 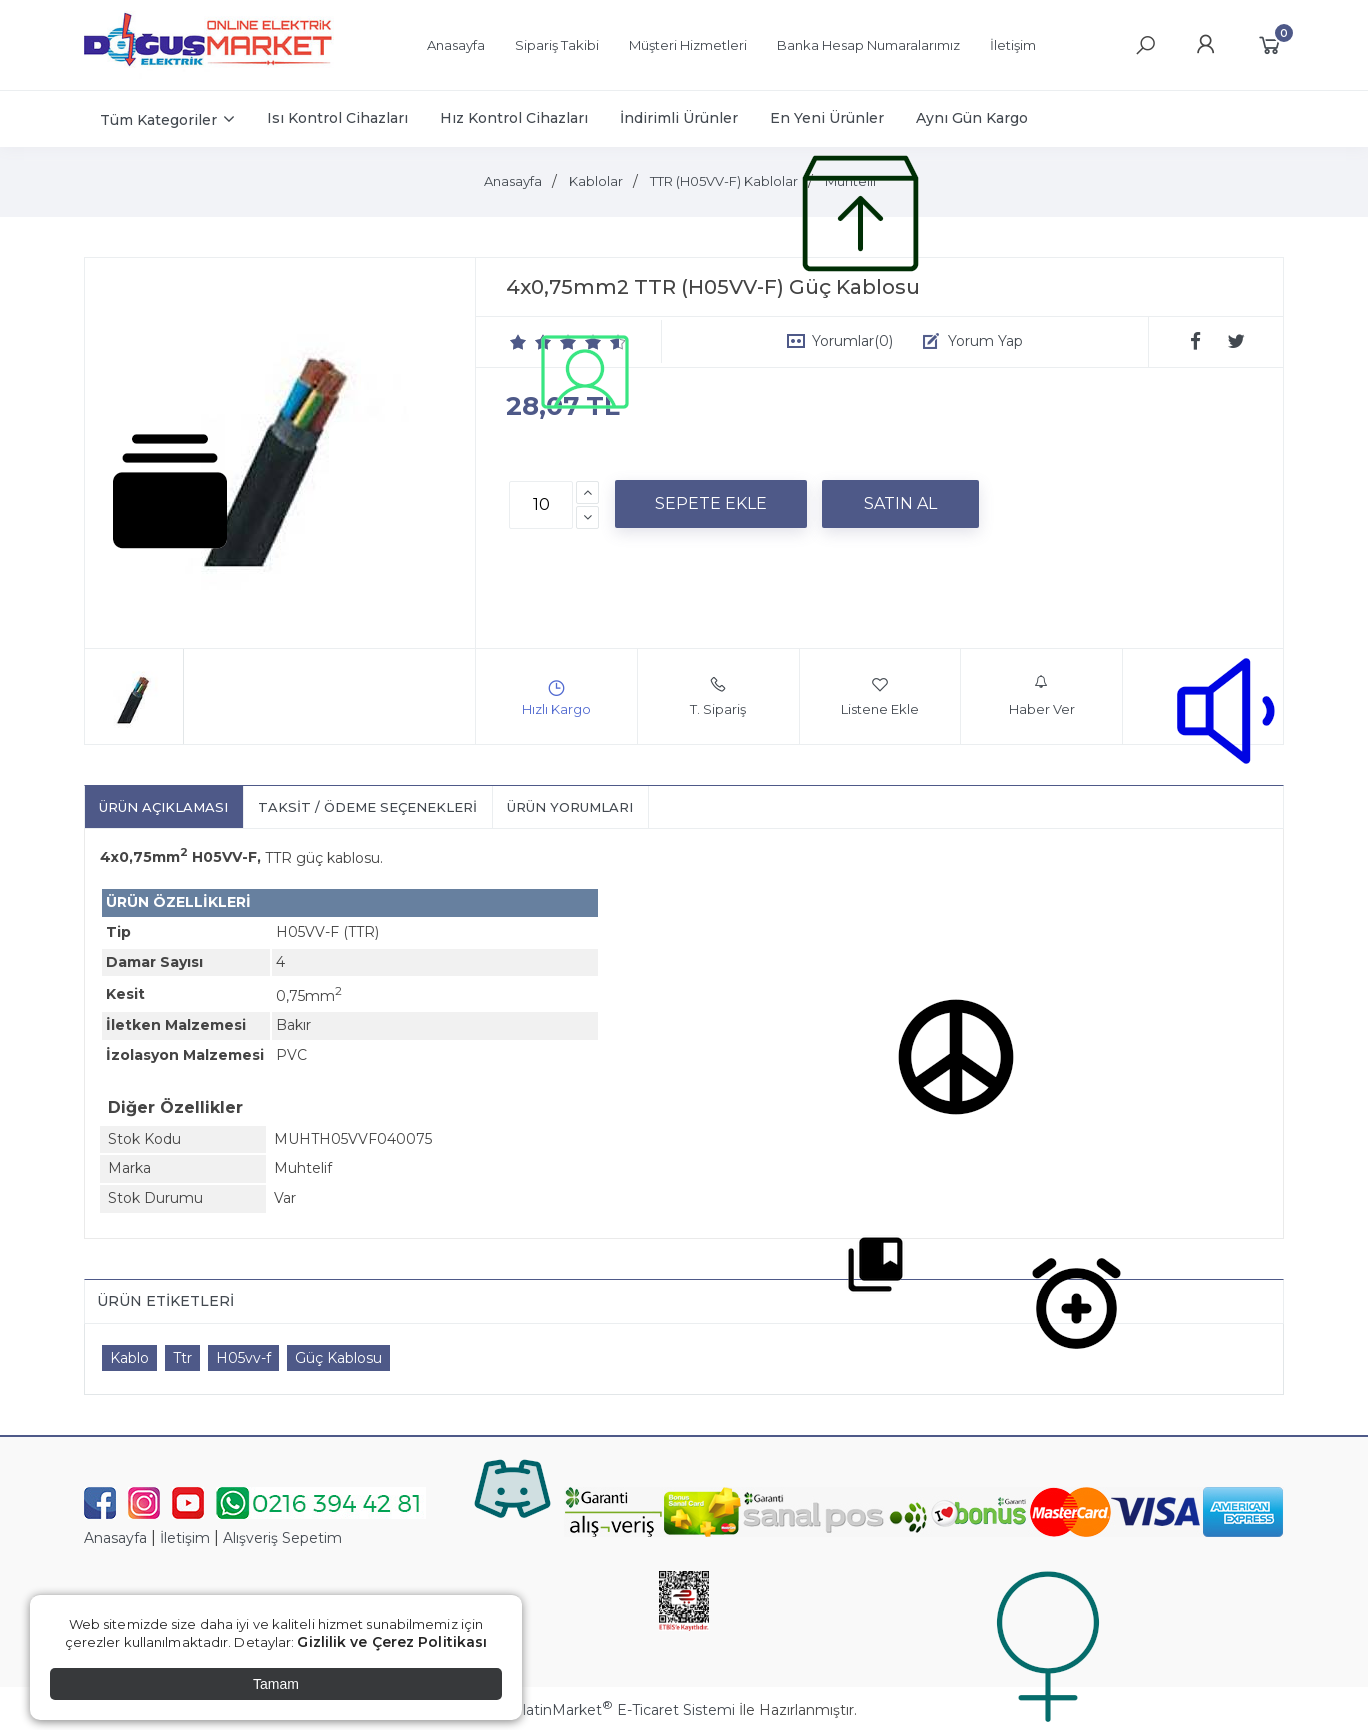 I want to click on view user profile, so click(x=585, y=372).